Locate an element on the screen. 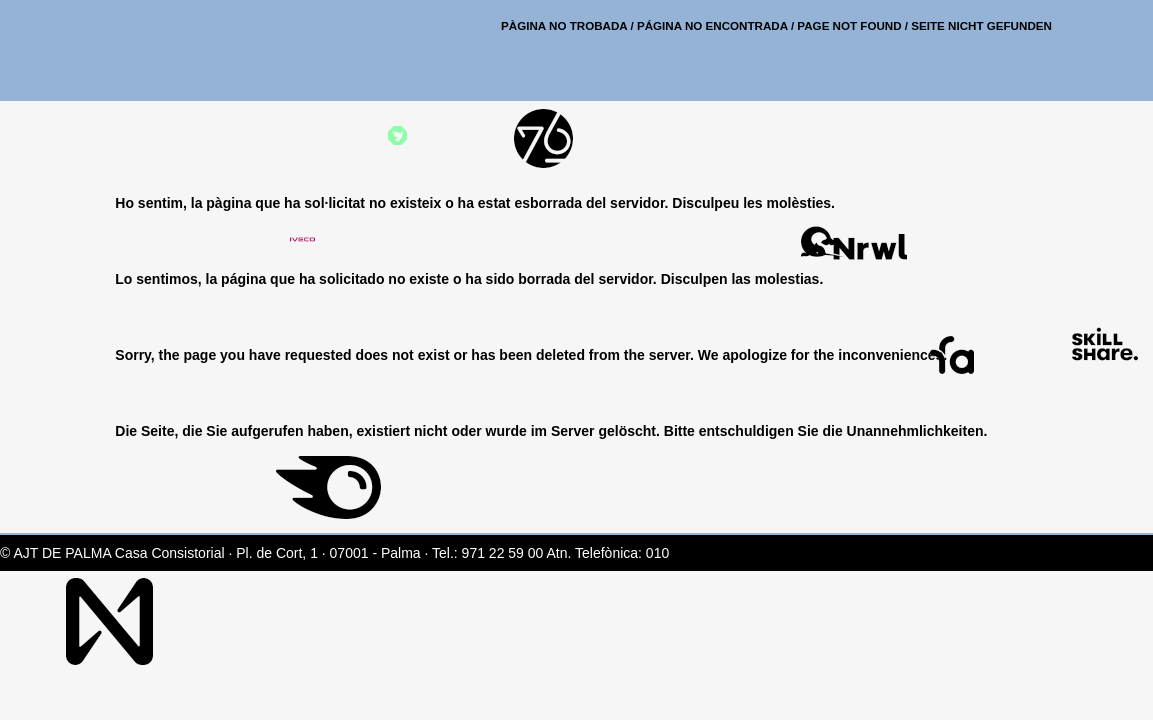  open AdAway ad-blocking app is located at coordinates (397, 135).